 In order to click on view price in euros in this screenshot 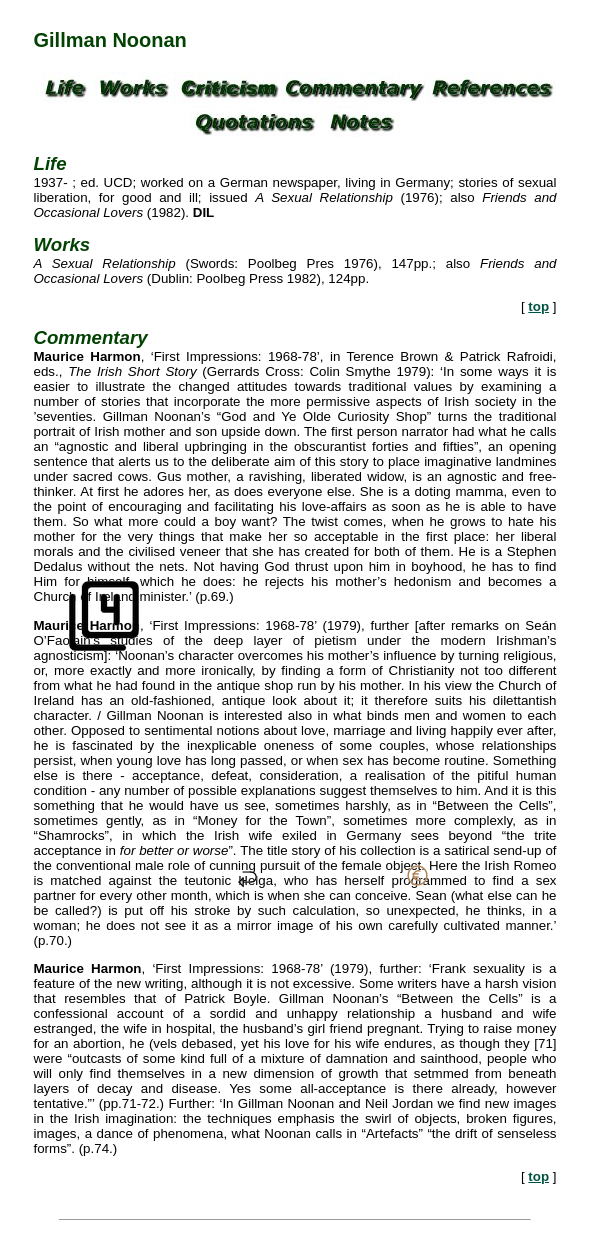, I will do `click(417, 875)`.